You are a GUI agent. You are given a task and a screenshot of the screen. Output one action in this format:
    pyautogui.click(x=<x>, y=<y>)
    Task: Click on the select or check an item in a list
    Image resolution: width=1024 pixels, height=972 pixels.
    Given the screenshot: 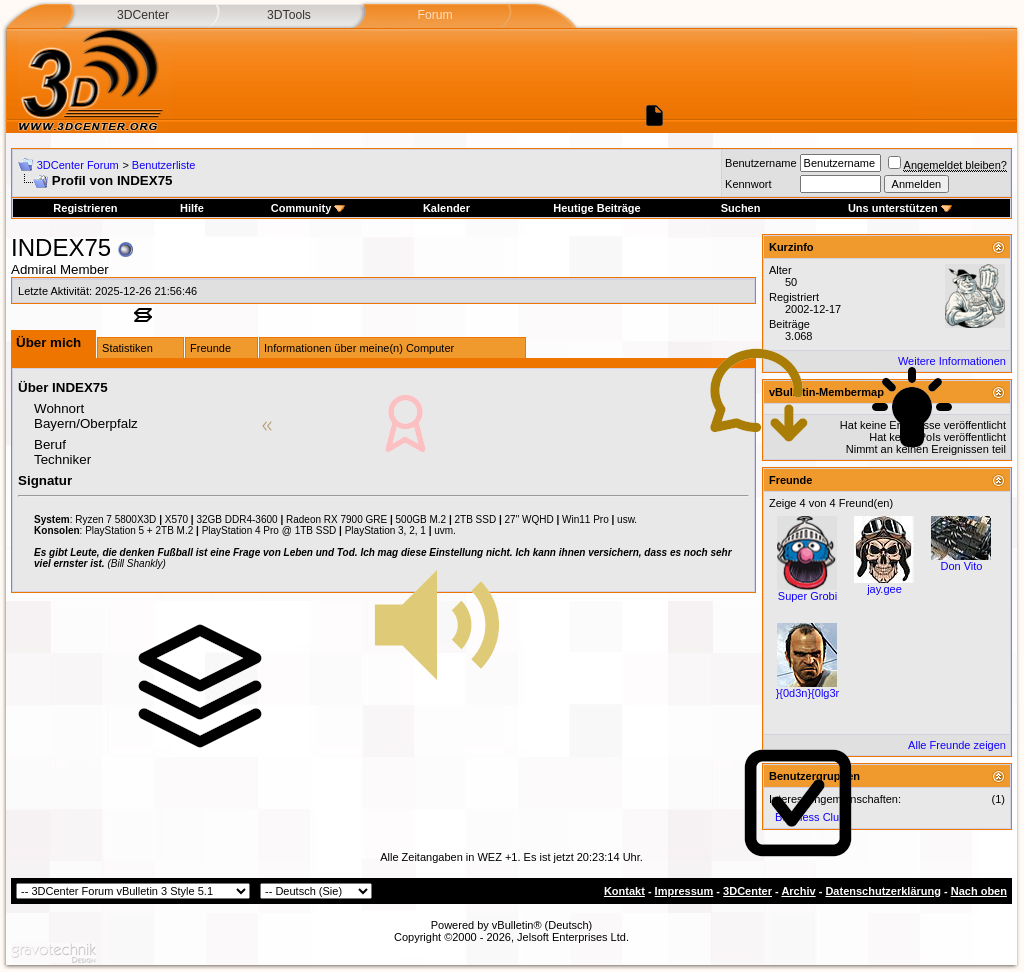 What is the action you would take?
    pyautogui.click(x=798, y=803)
    